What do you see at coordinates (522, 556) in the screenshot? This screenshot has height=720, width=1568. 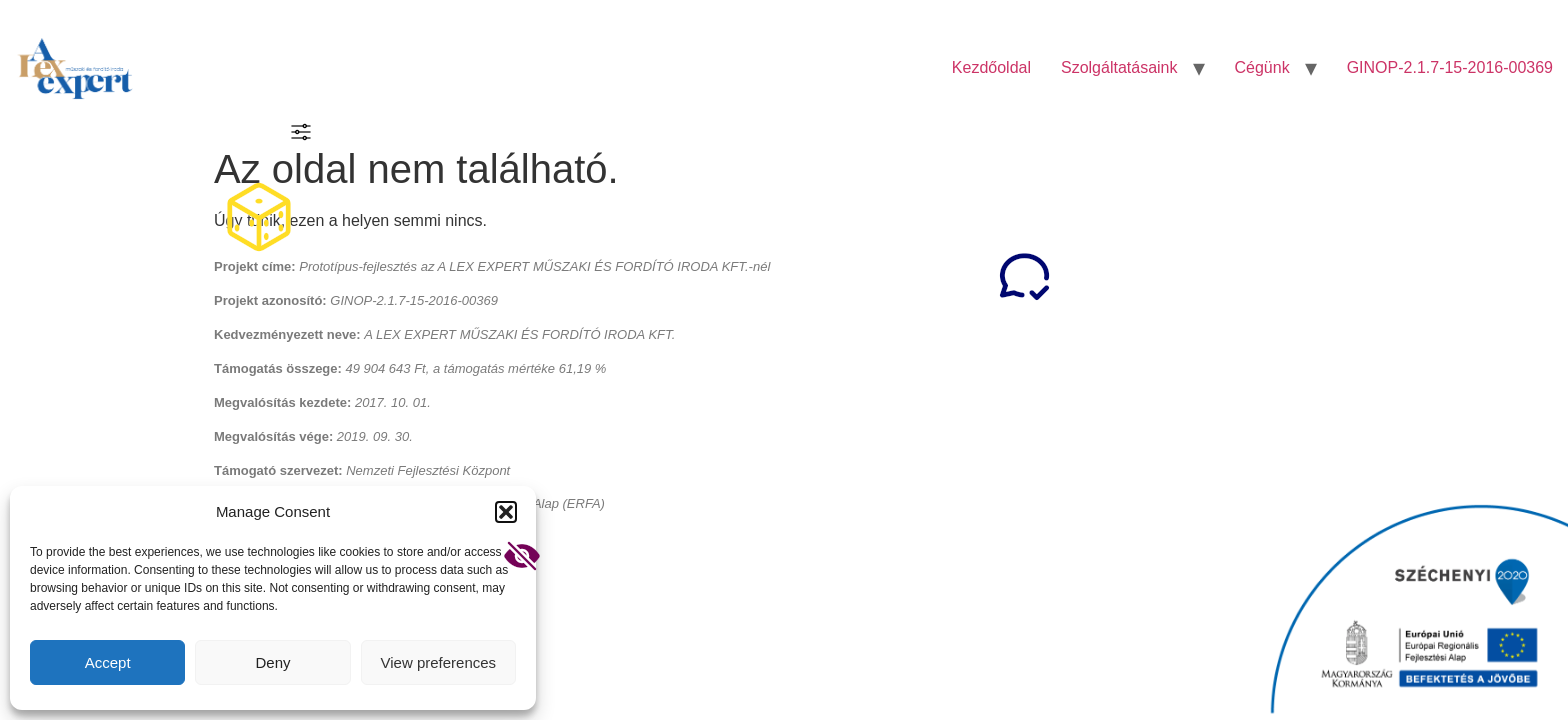 I see `hide password or sensitive content` at bounding box center [522, 556].